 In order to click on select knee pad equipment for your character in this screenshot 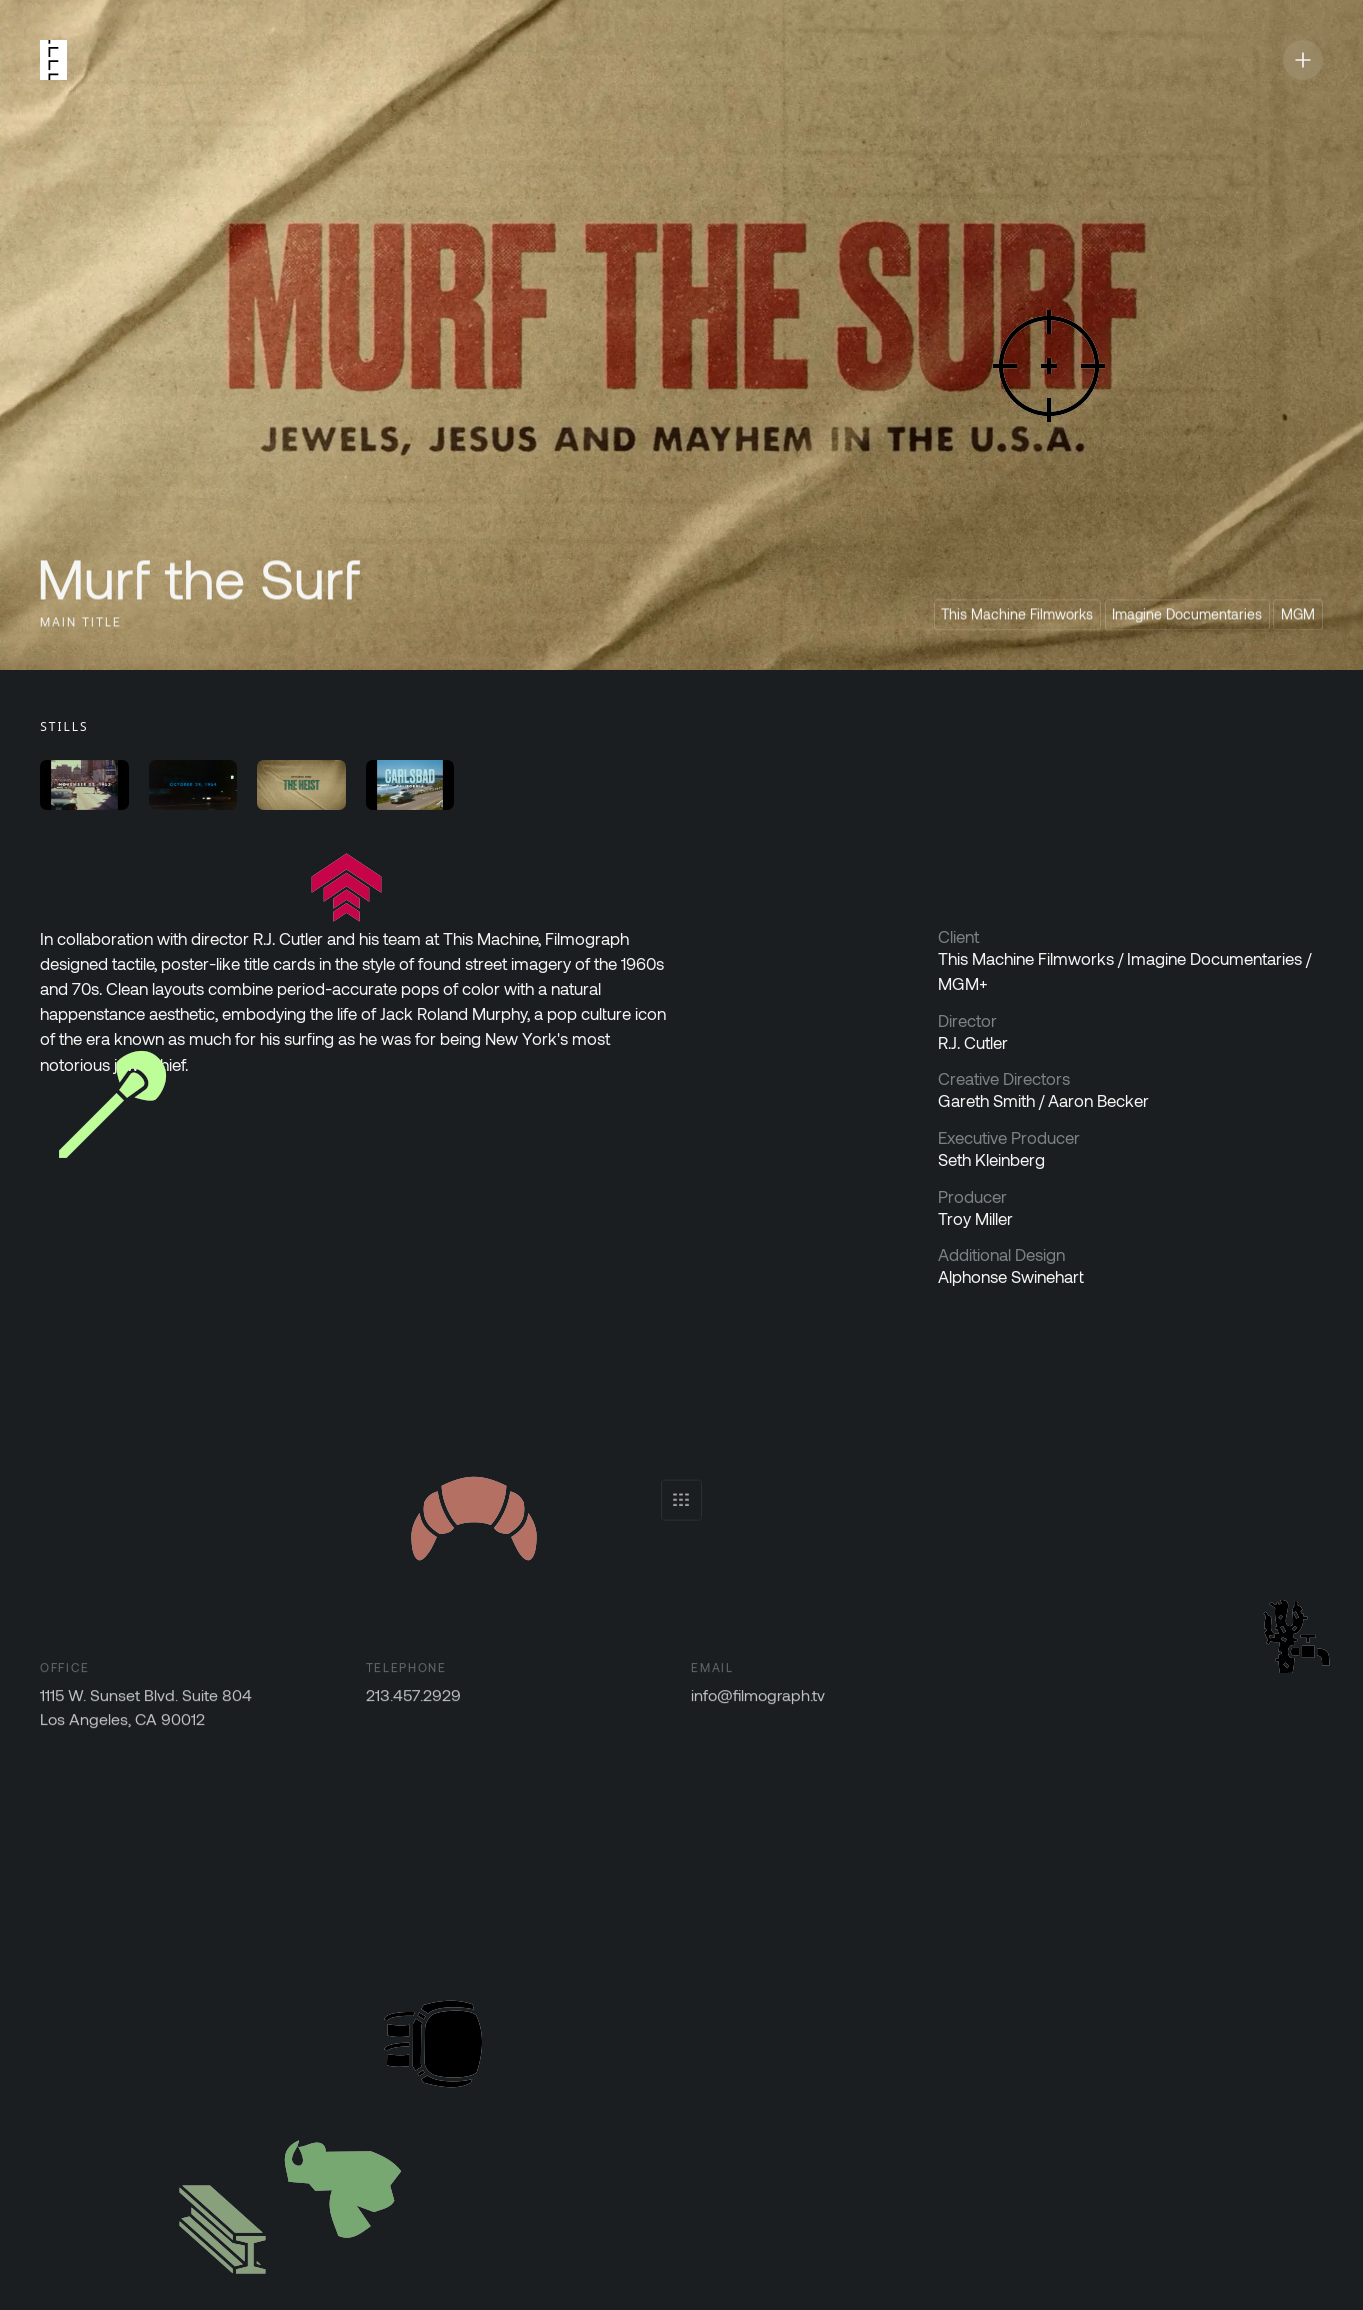, I will do `click(433, 2044)`.